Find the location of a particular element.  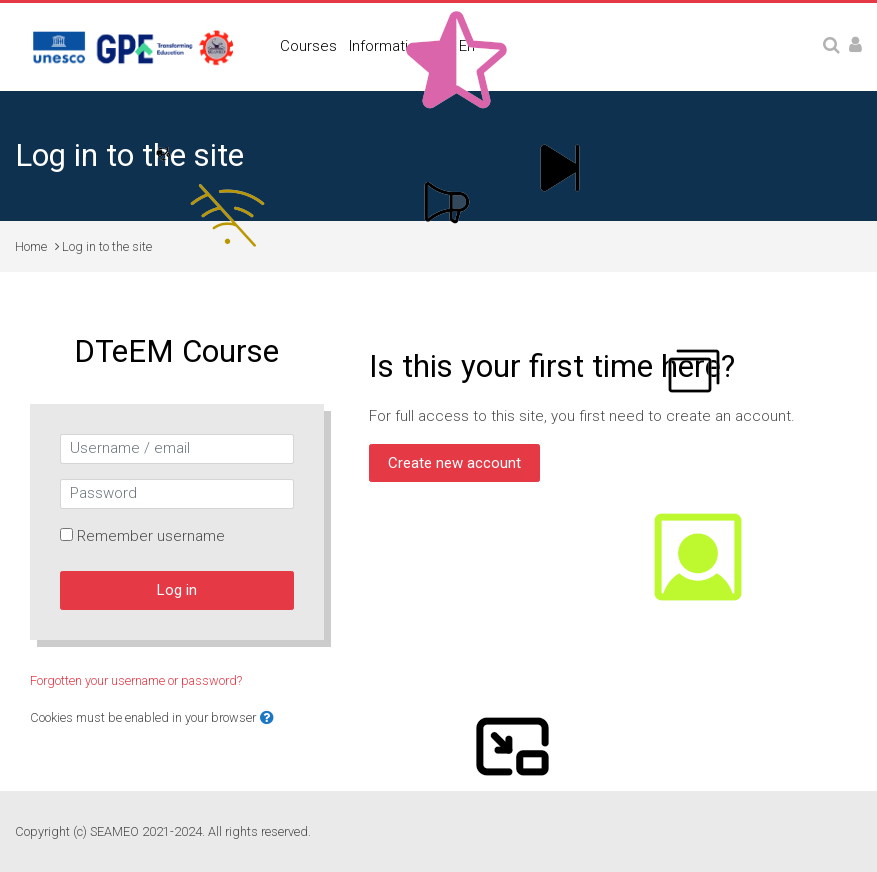

view user profile is located at coordinates (698, 557).